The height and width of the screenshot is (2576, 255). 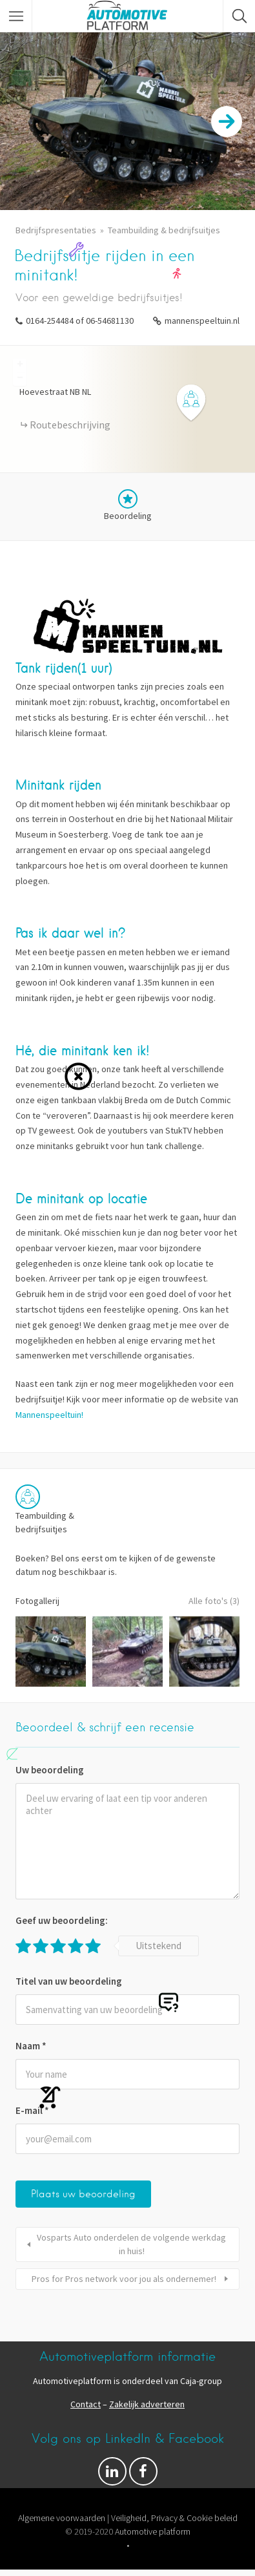 What do you see at coordinates (168, 2001) in the screenshot?
I see `access help or FAQ chat` at bounding box center [168, 2001].